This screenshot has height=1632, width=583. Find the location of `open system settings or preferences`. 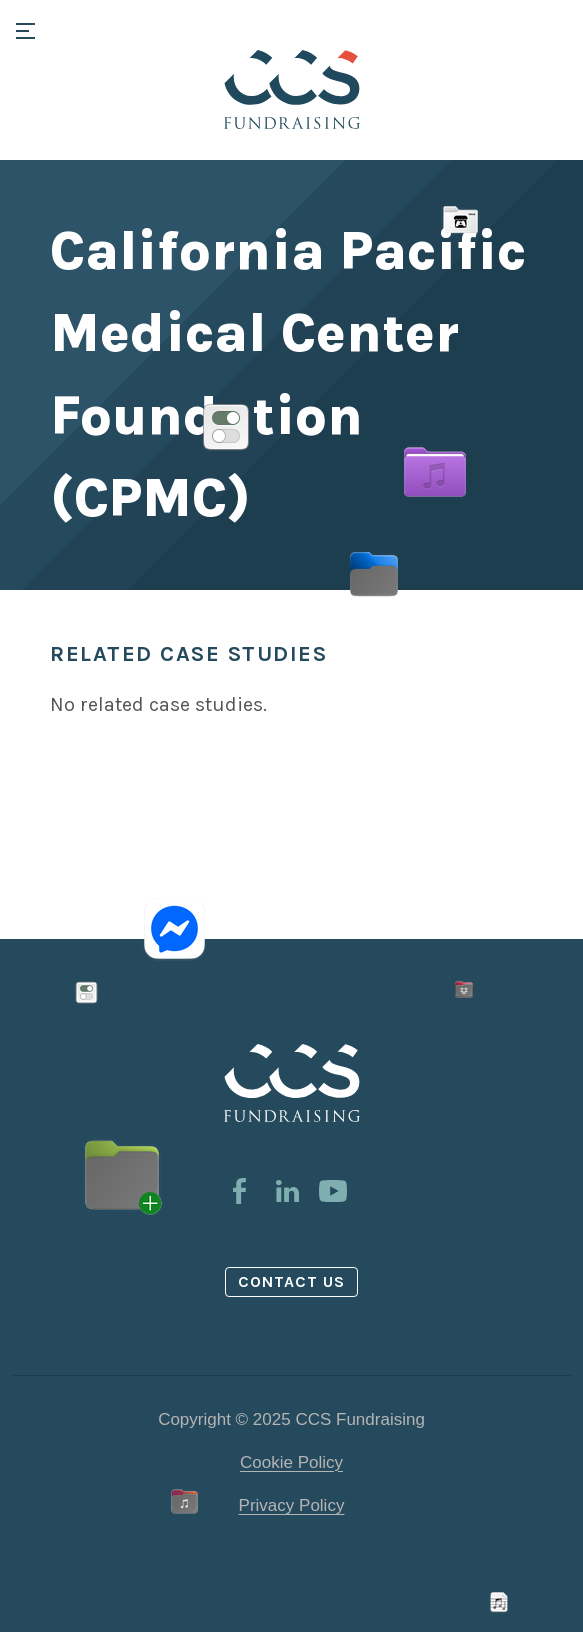

open system settings or preferences is located at coordinates (86, 992).